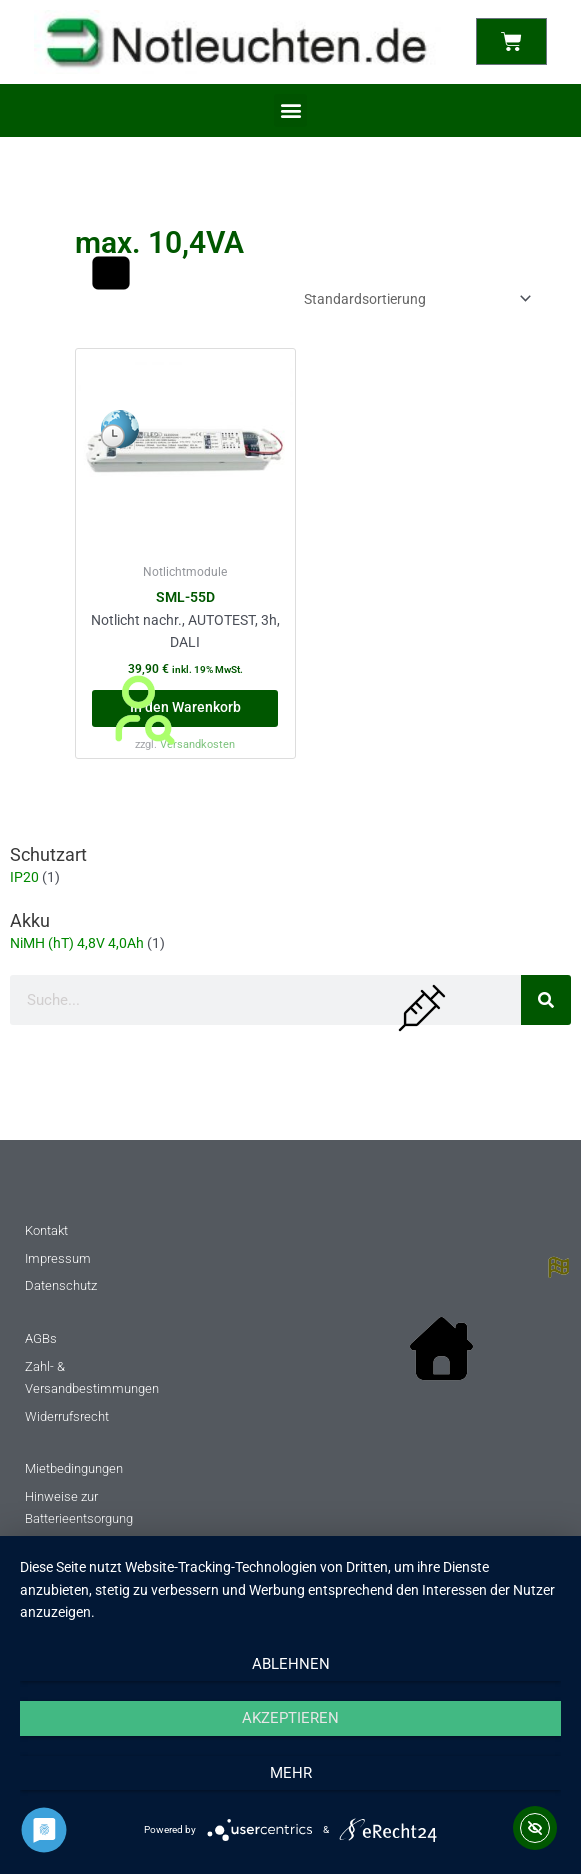  Describe the element at coordinates (558, 1267) in the screenshot. I see `indicates a finish line or goal completion` at that location.